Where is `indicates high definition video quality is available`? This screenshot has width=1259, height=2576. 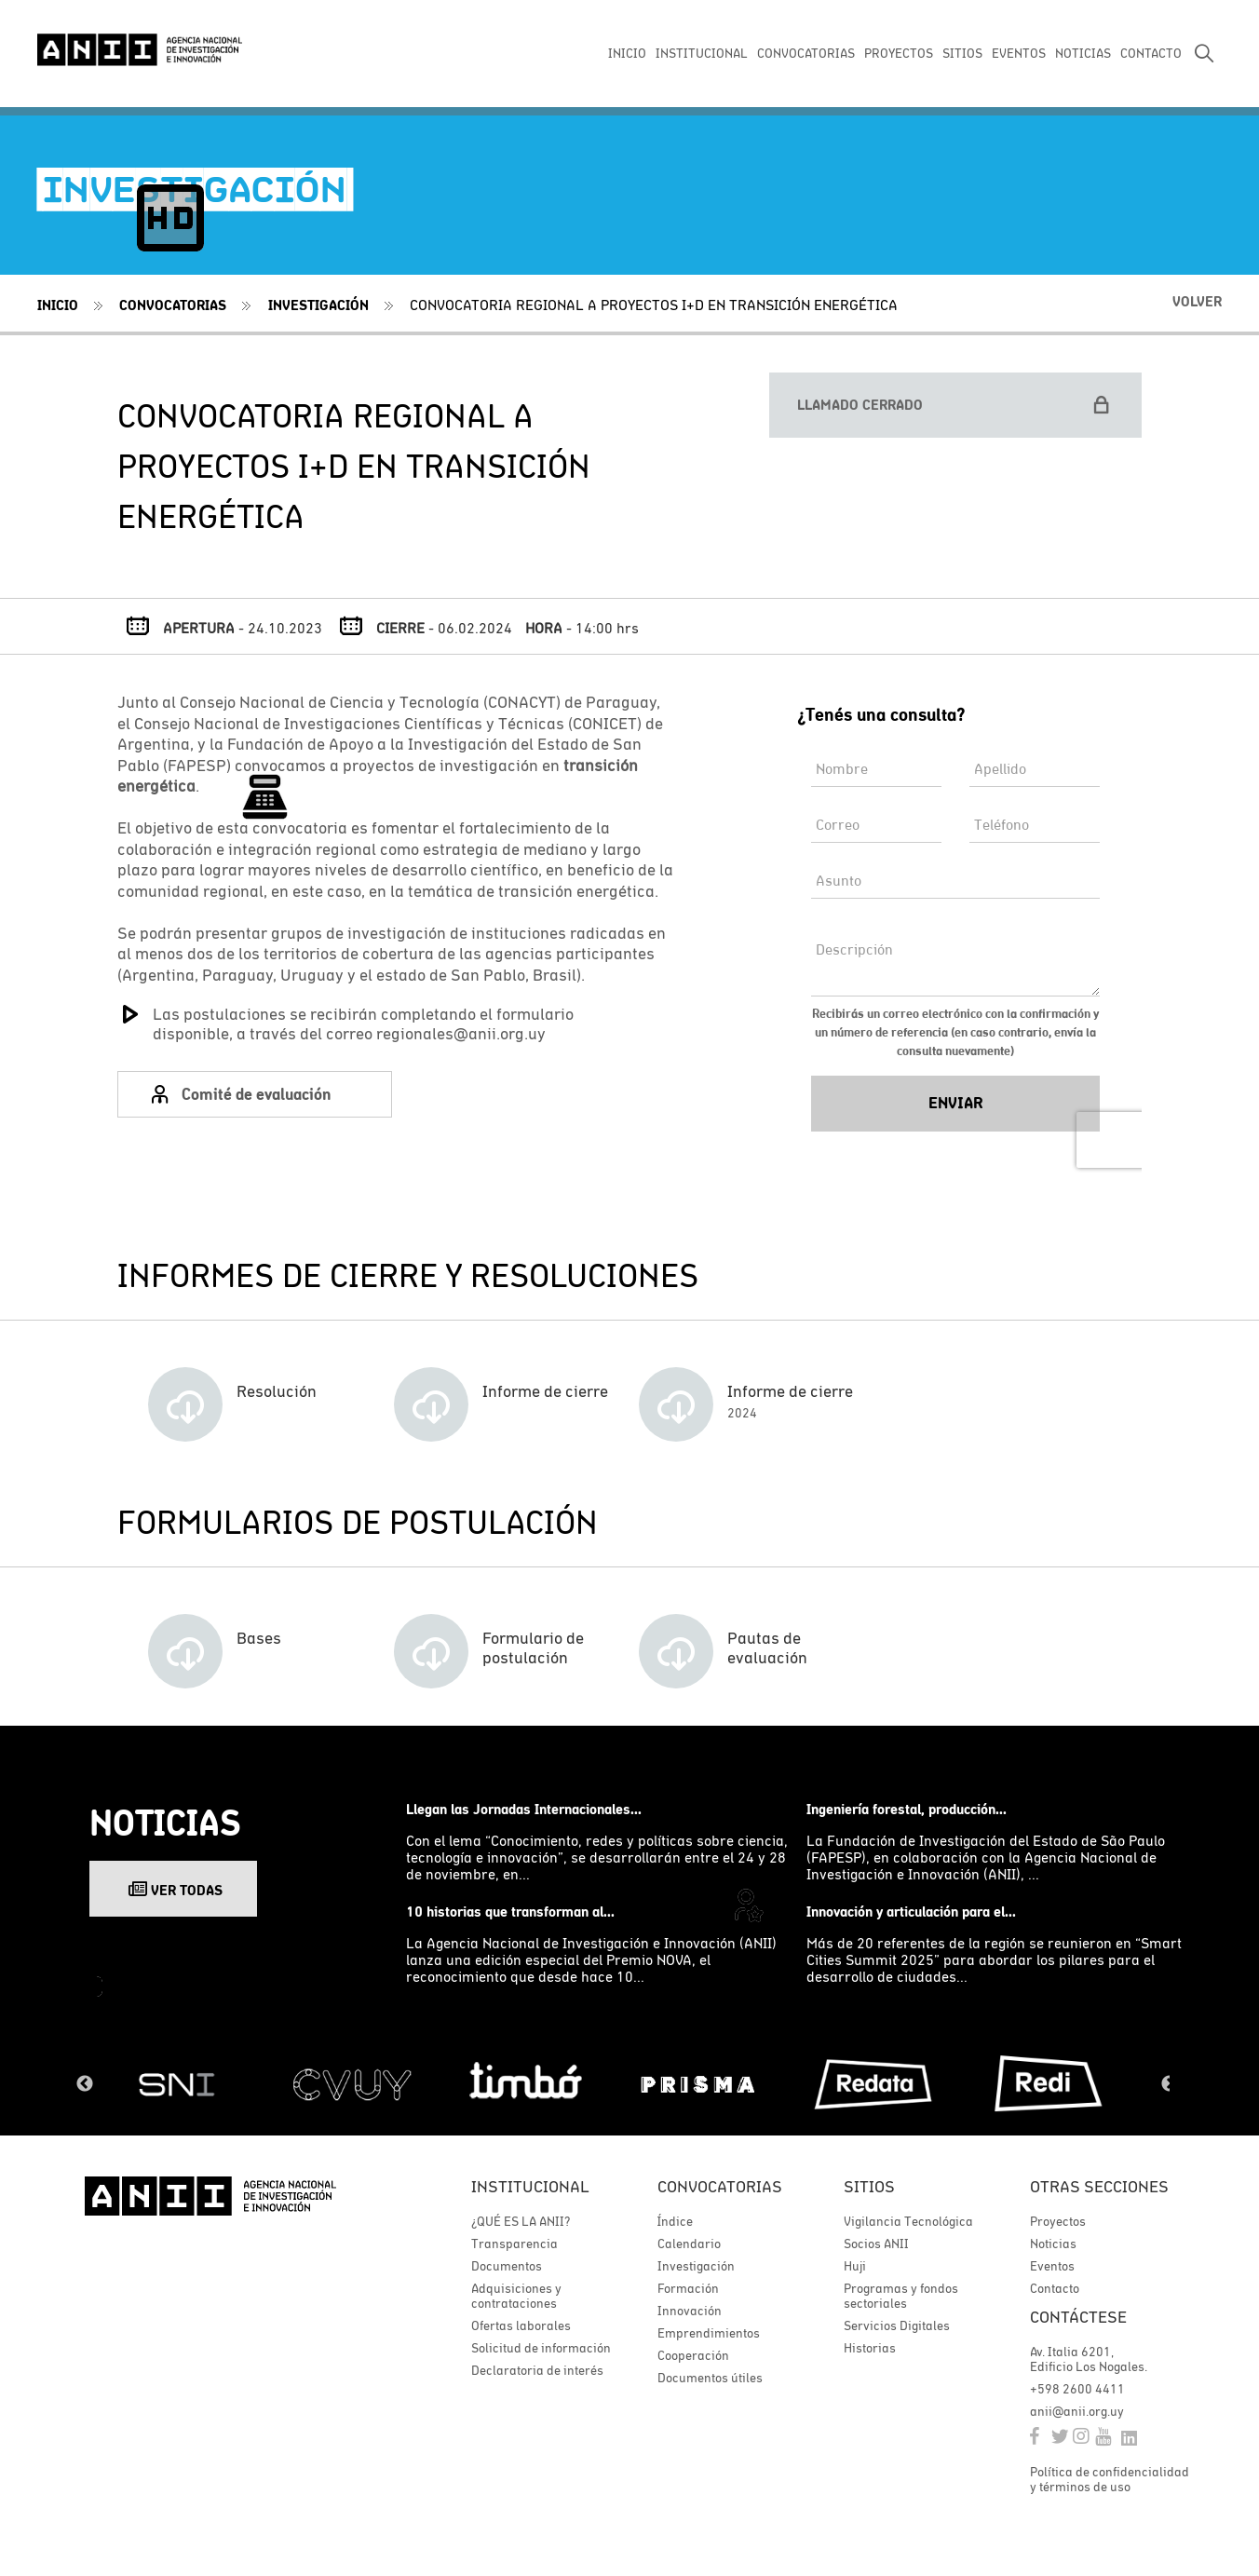
indicates high definition video quality is available is located at coordinates (170, 218).